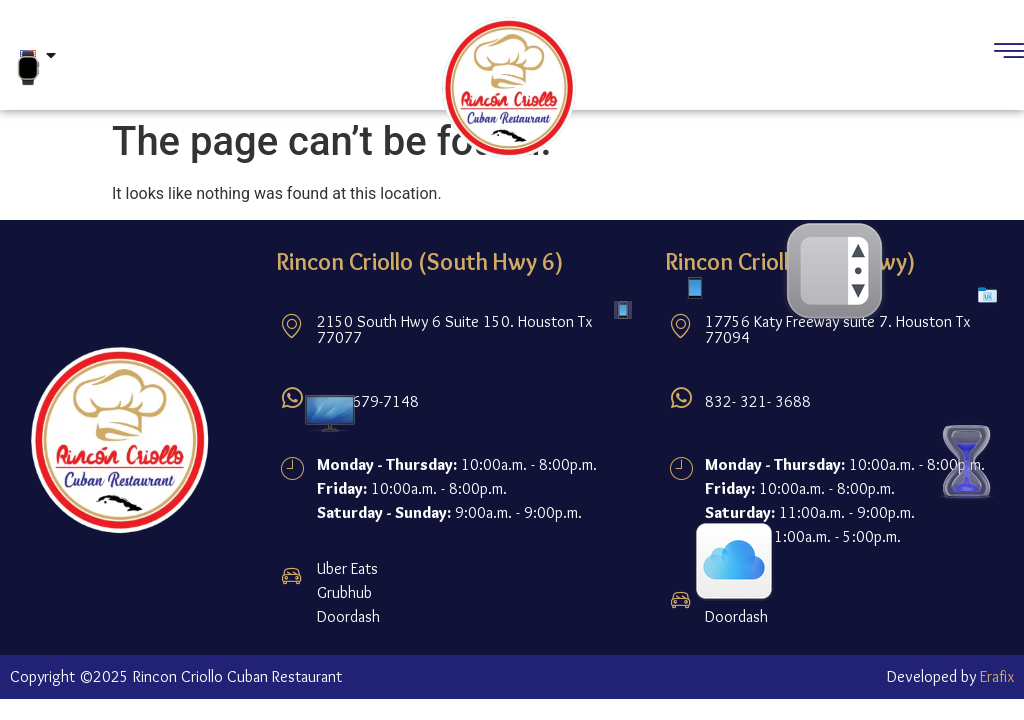 This screenshot has width=1024, height=720. I want to click on view your screen time usage statistics, so click(966, 461).